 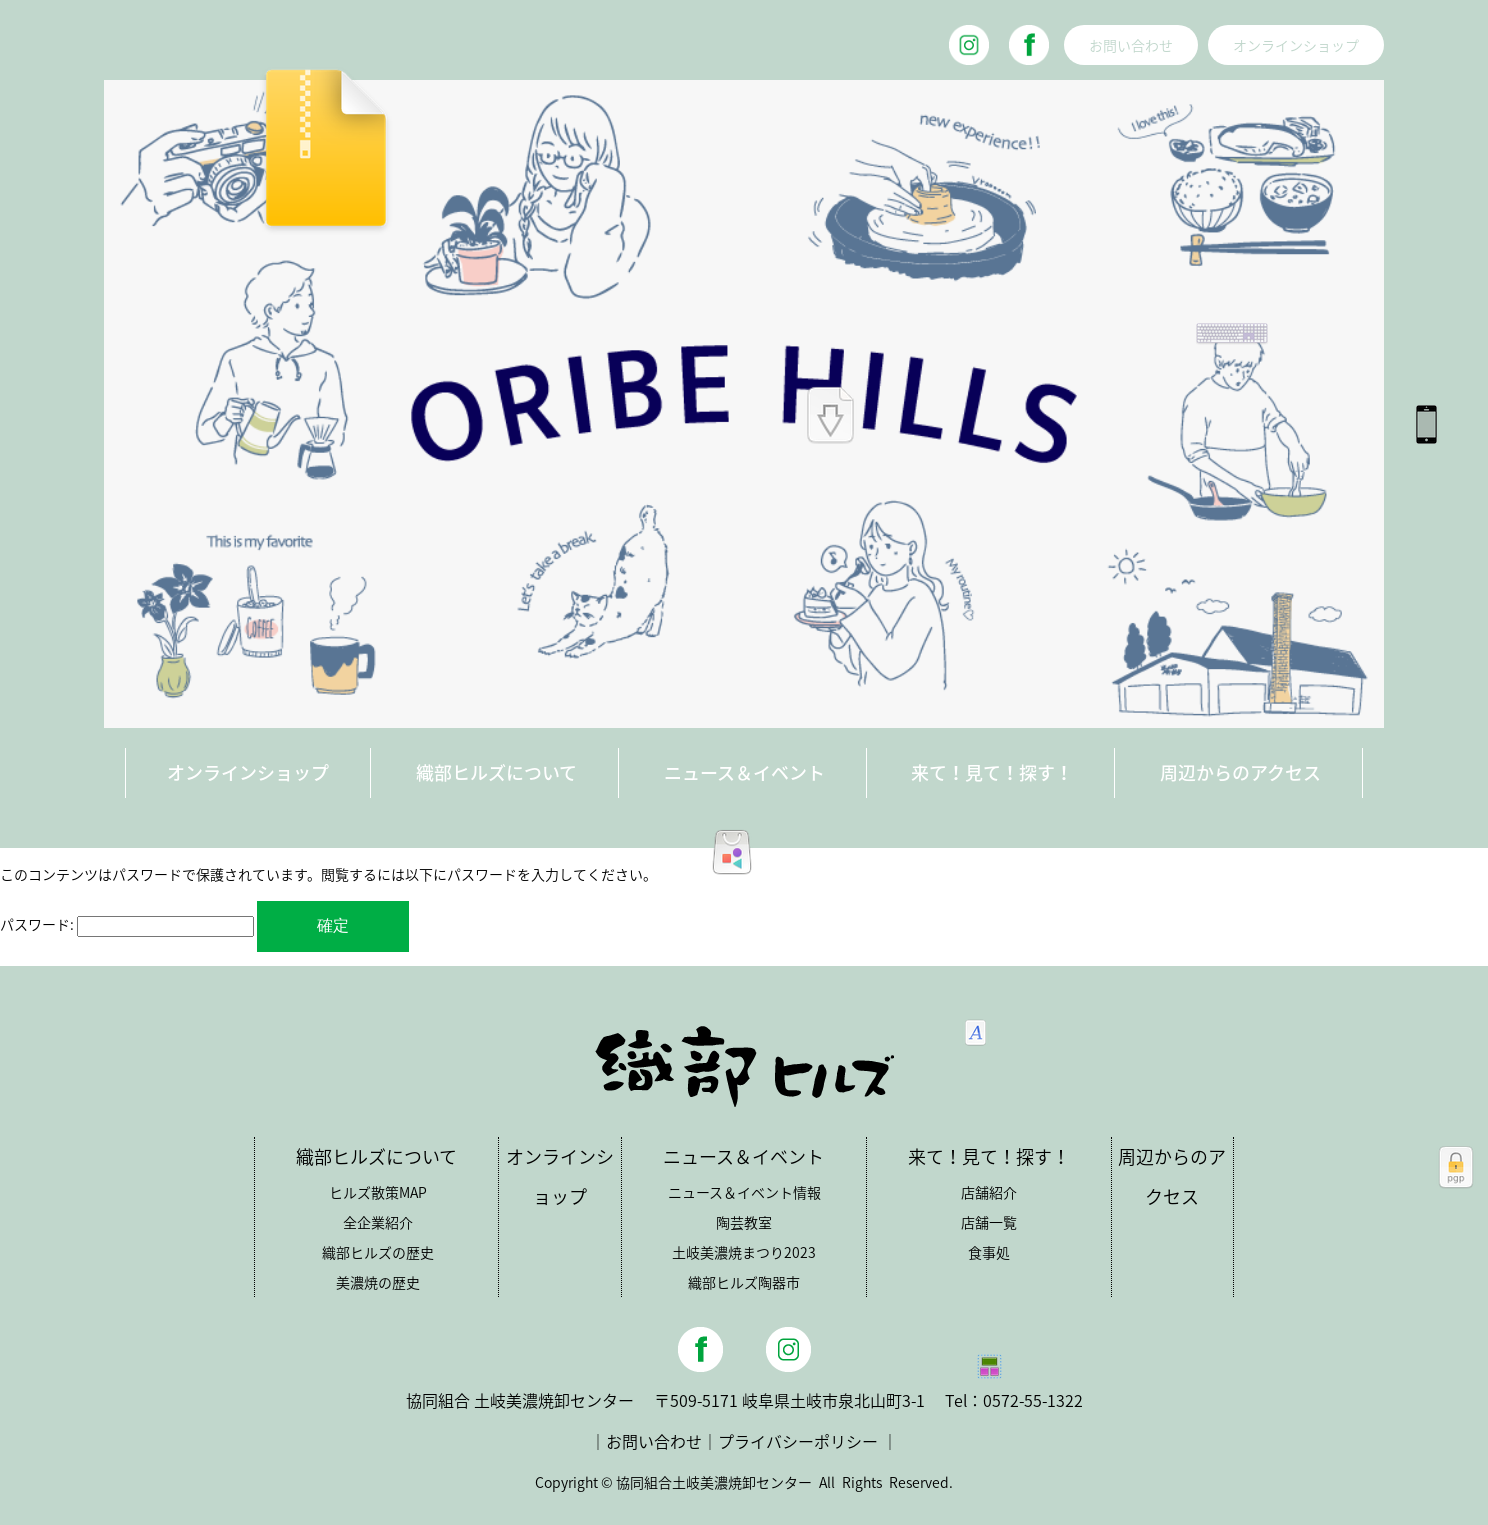 I want to click on select all items in the current view, so click(x=989, y=1366).